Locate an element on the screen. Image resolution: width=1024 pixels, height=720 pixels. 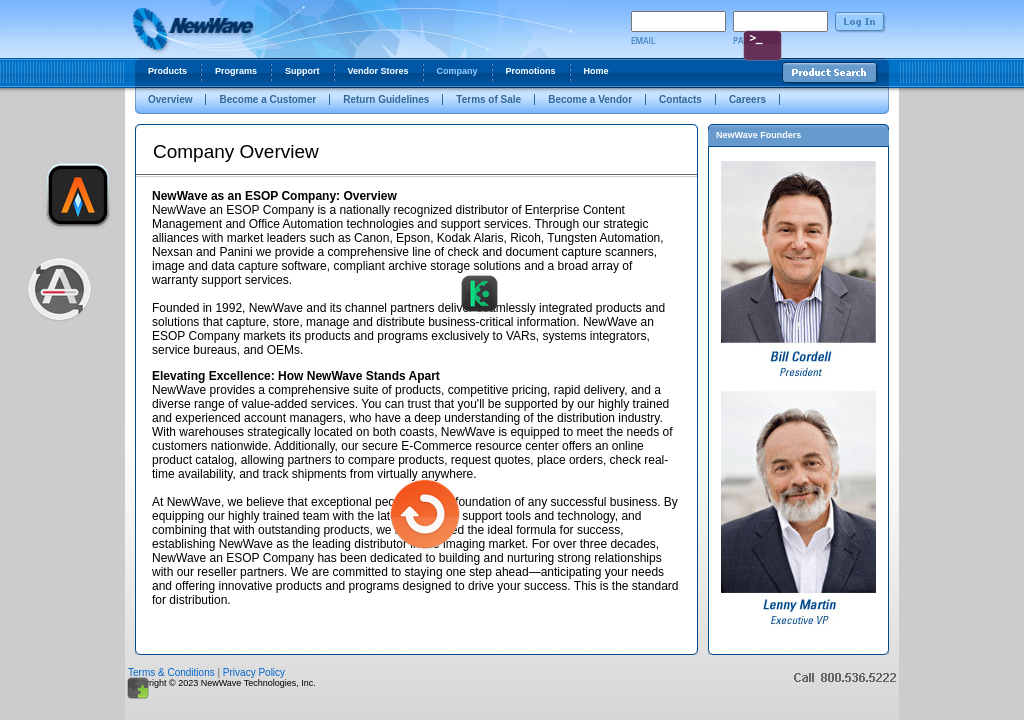
open Ubuntu Livepatch settings is located at coordinates (425, 514).